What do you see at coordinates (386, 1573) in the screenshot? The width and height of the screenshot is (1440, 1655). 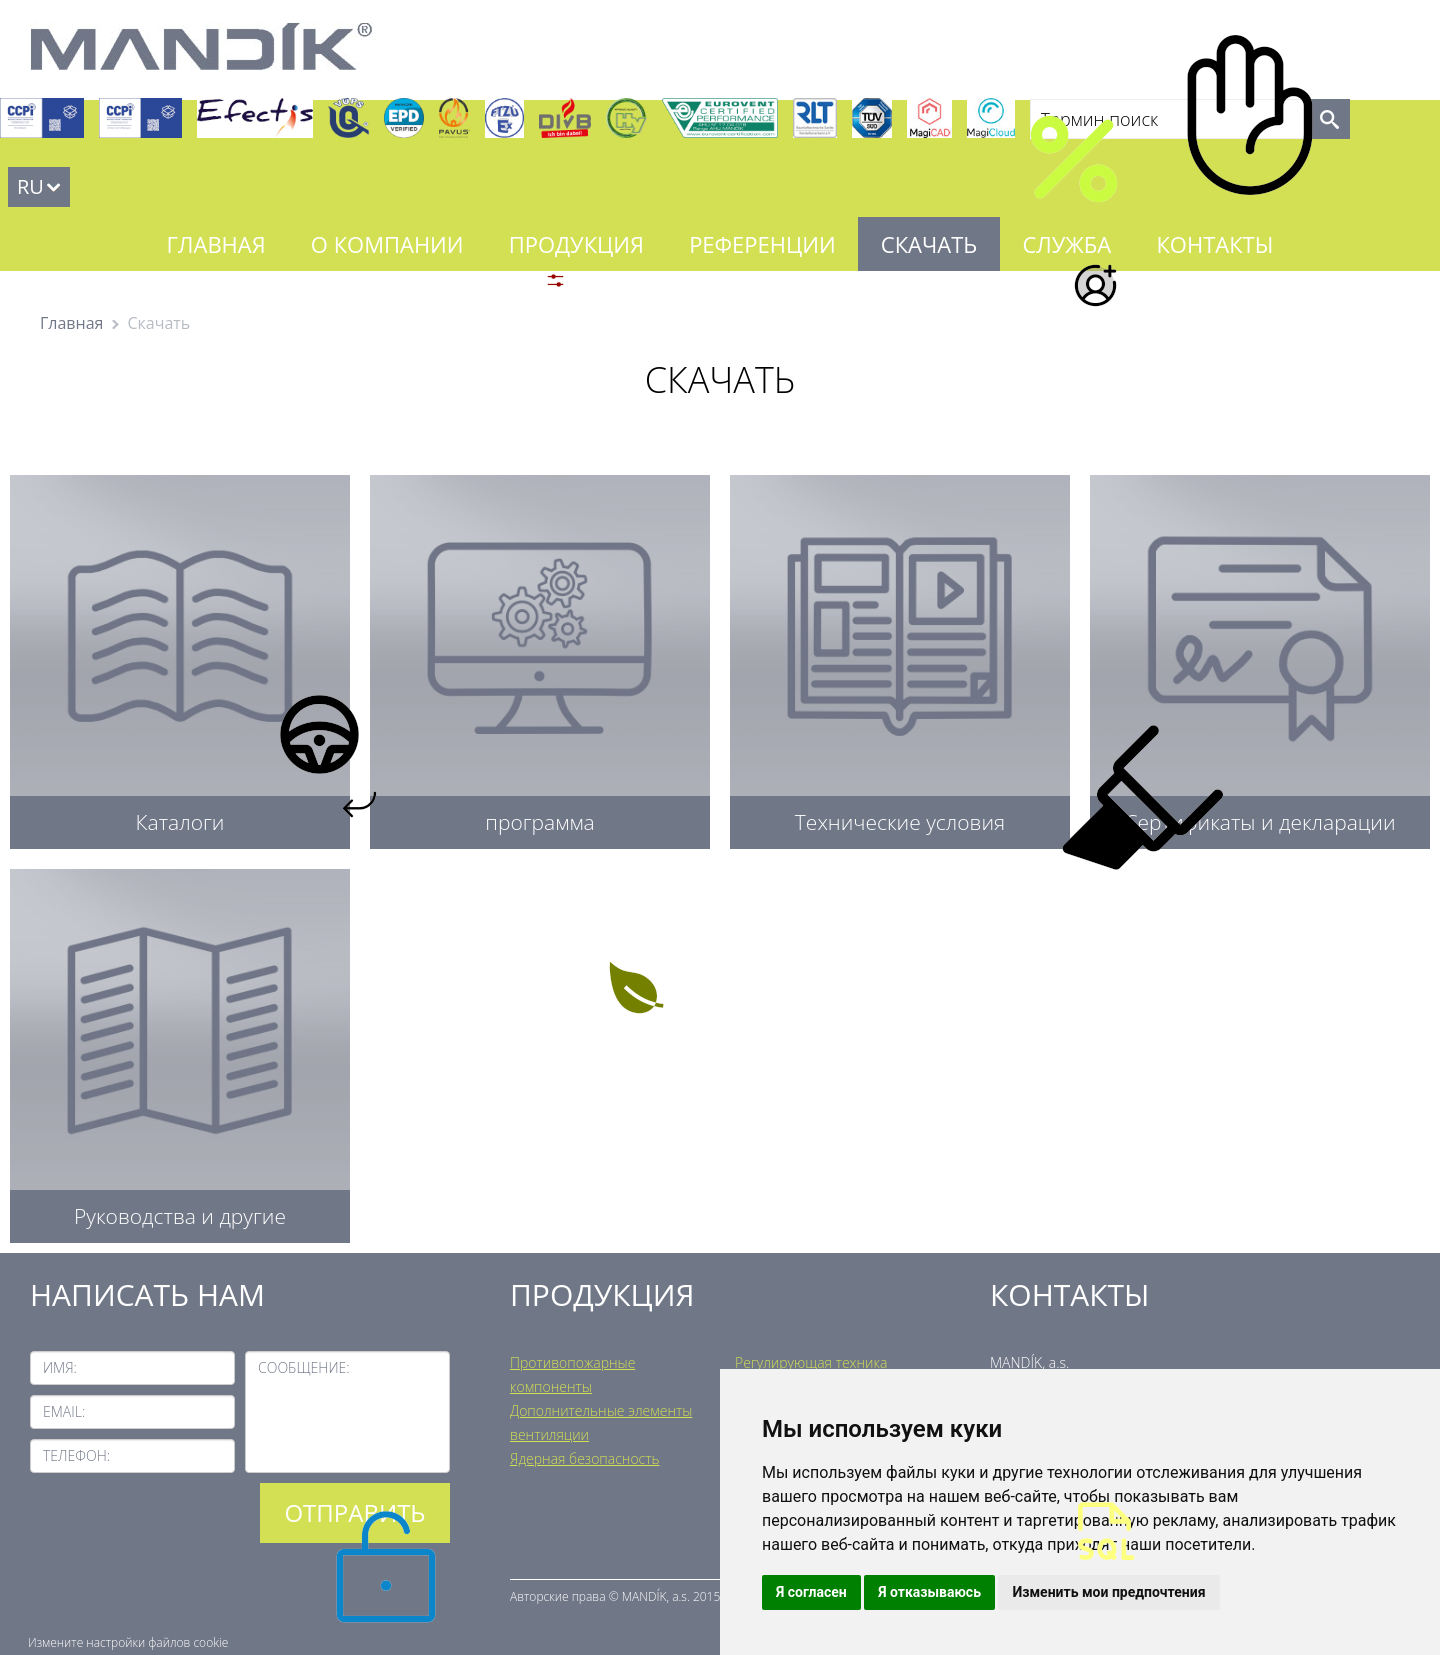 I see `unlocked or unsecured state` at bounding box center [386, 1573].